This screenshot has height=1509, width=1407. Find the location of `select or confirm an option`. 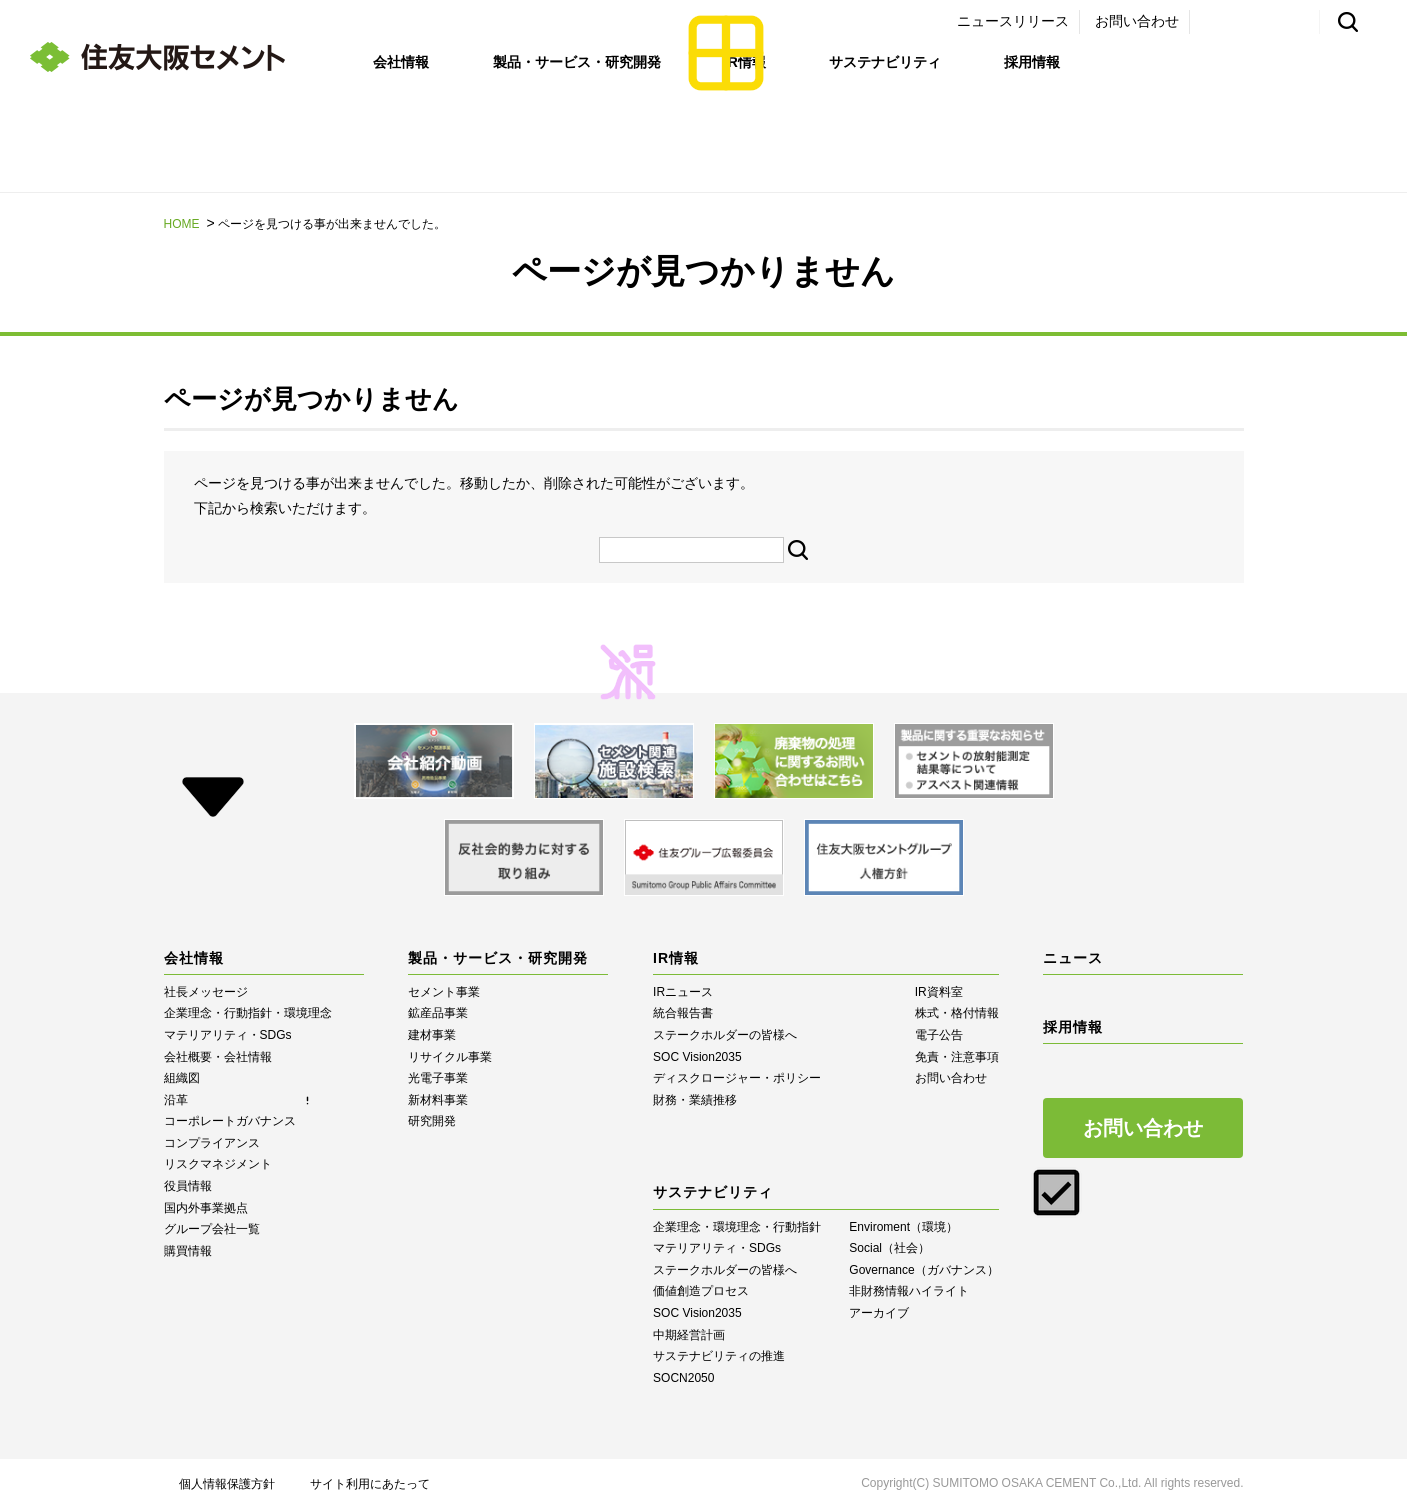

select or confirm an option is located at coordinates (1056, 1192).